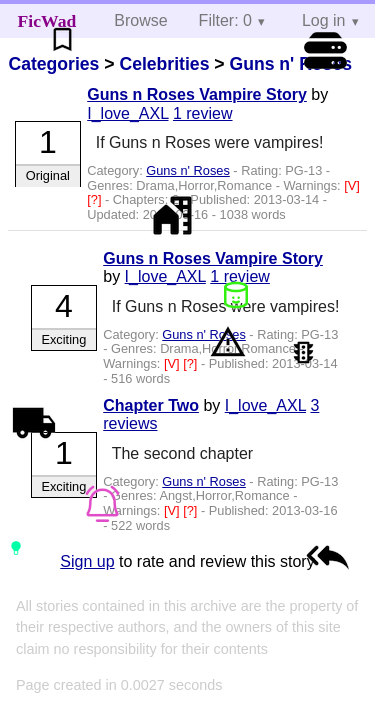 Image resolution: width=375 pixels, height=727 pixels. What do you see at coordinates (303, 352) in the screenshot?
I see `view traffic conditions` at bounding box center [303, 352].